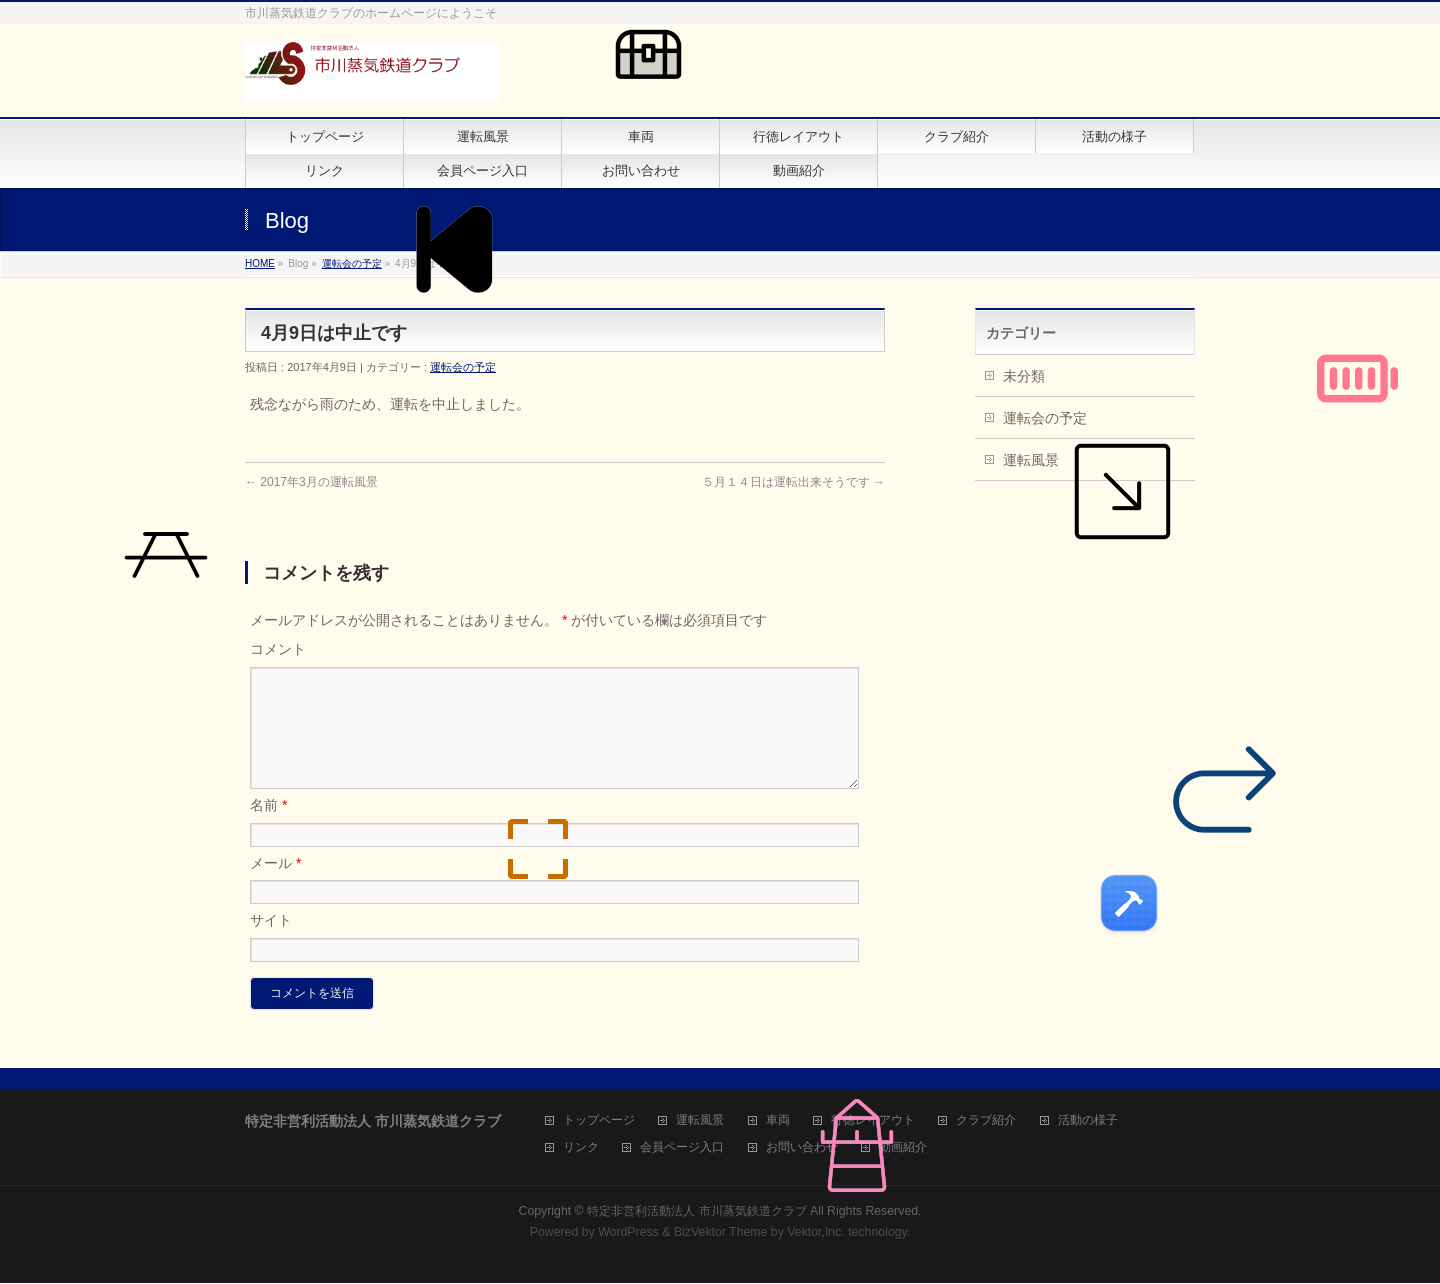 The height and width of the screenshot is (1284, 1440). What do you see at coordinates (166, 555) in the screenshot?
I see `find nearby picnic areas or rest stops` at bounding box center [166, 555].